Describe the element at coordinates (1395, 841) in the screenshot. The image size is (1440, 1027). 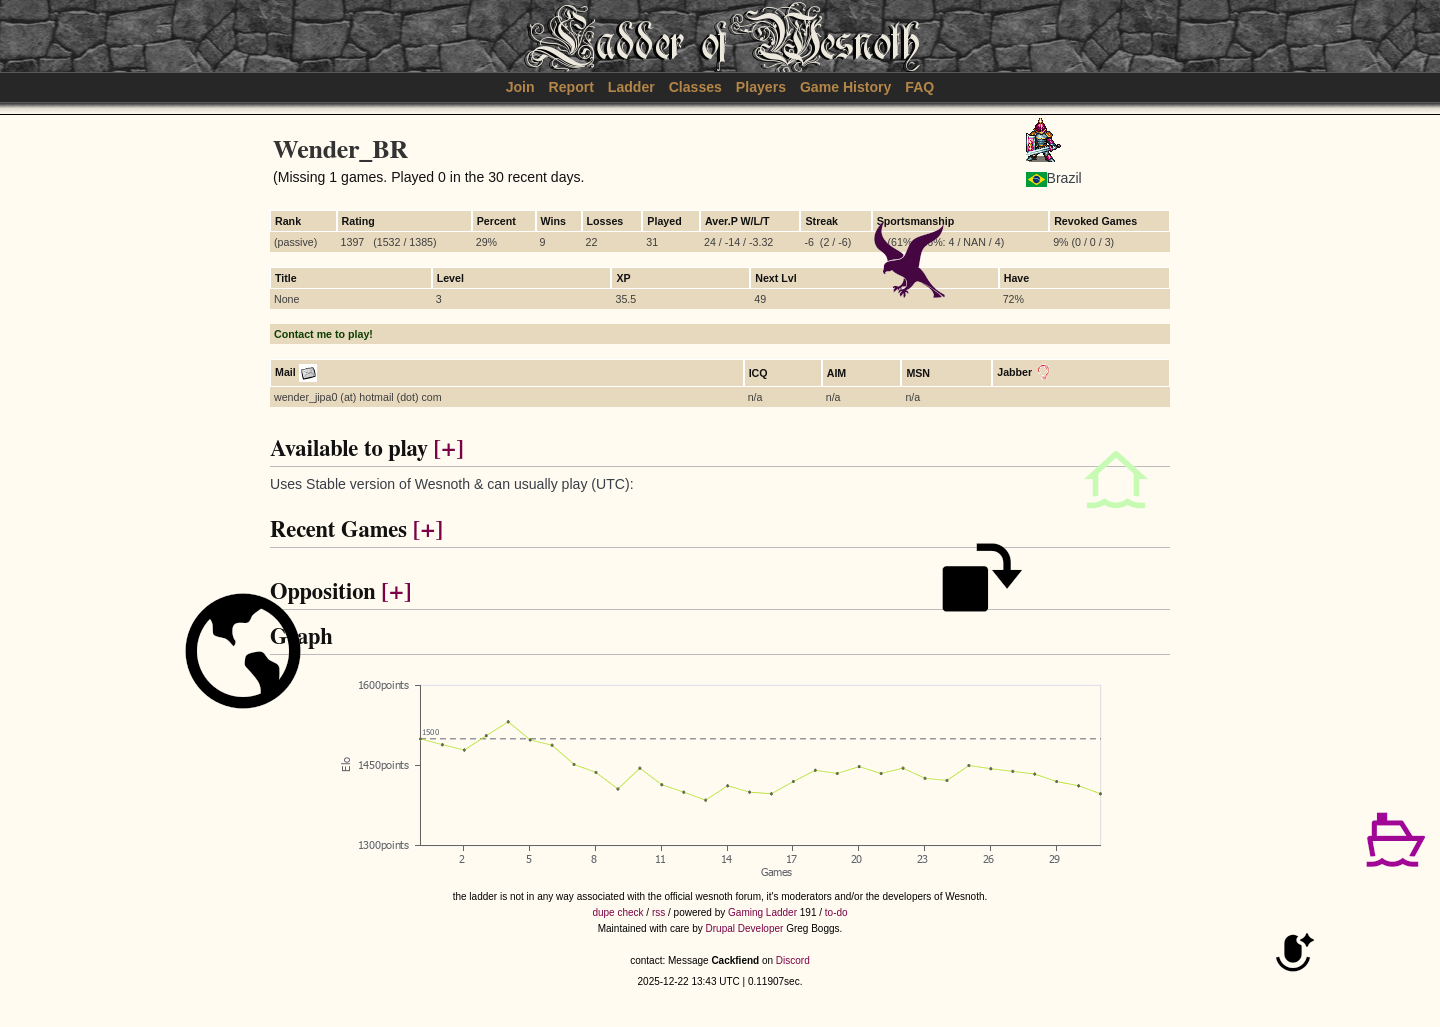
I see `view nearby ports or maritime locations` at that location.